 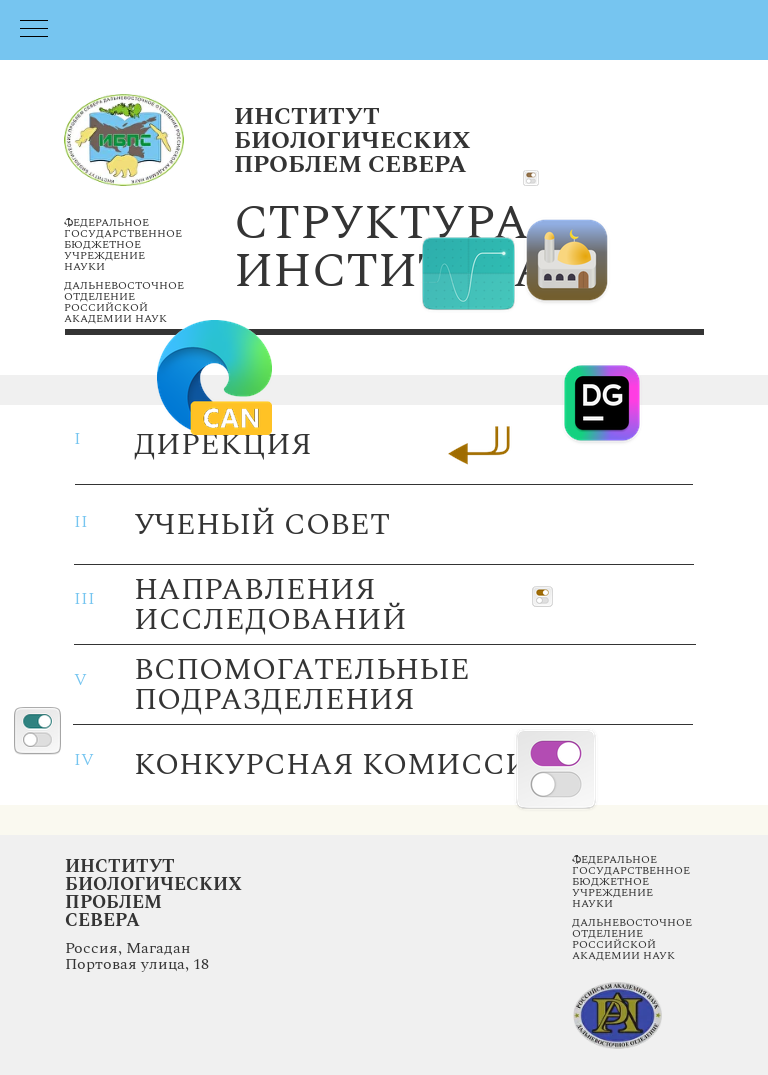 What do you see at coordinates (556, 769) in the screenshot?
I see `open system tweaks or customization settings` at bounding box center [556, 769].